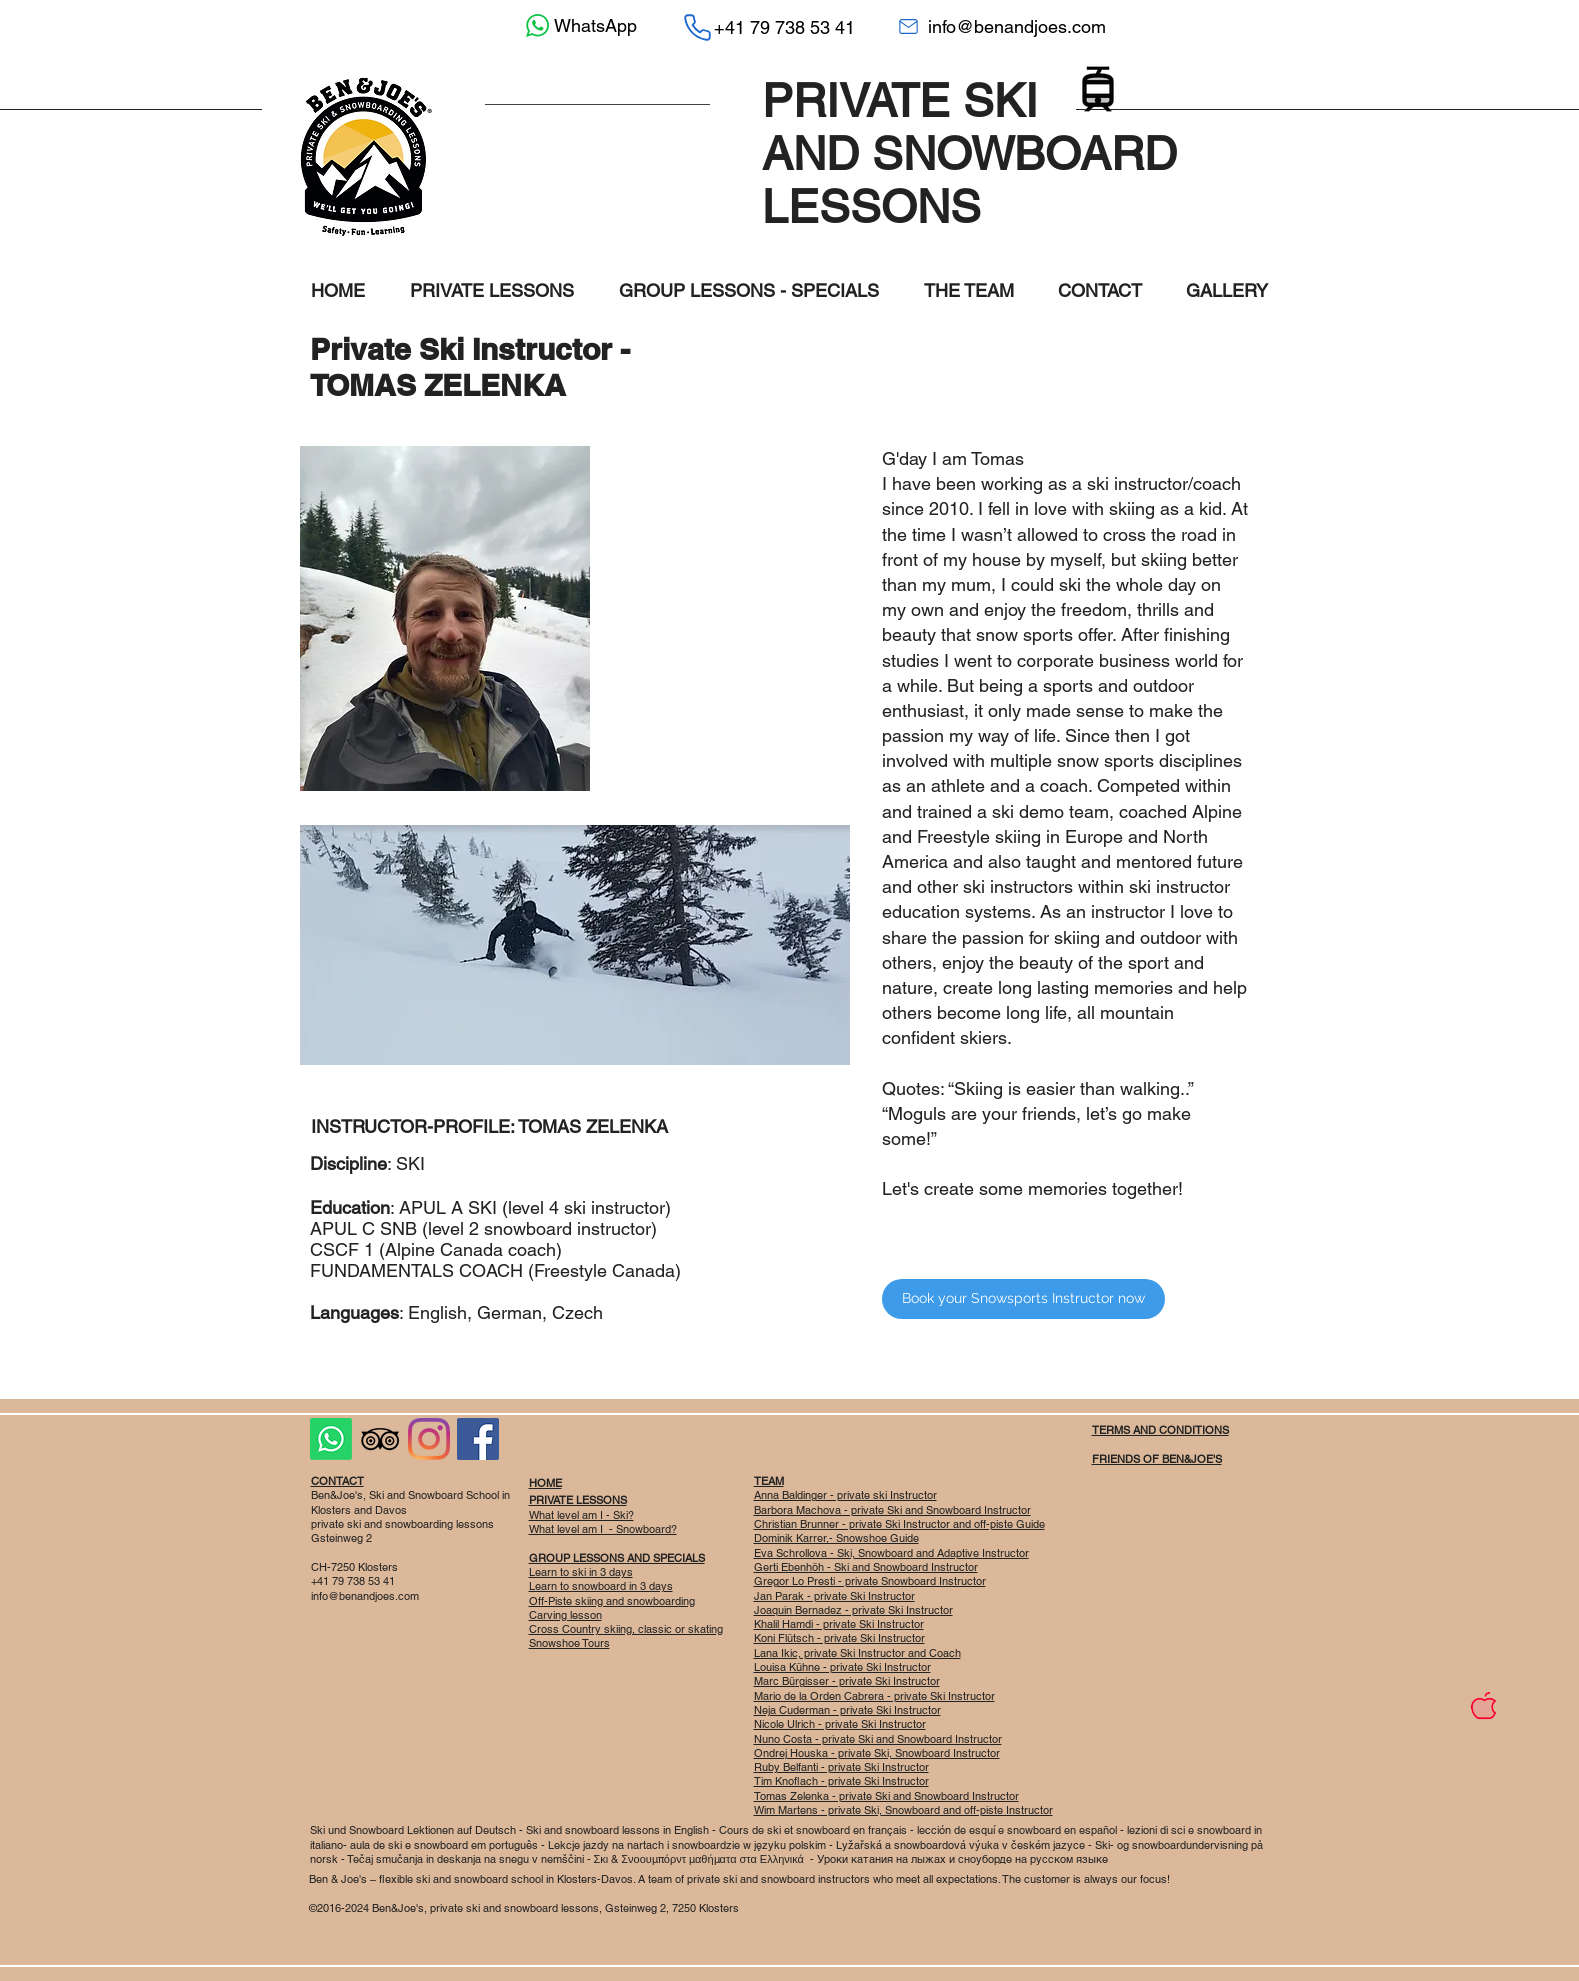 The height and width of the screenshot is (1981, 1579). What do you see at coordinates (1484, 1707) in the screenshot?
I see `apple company logo or branding element` at bounding box center [1484, 1707].